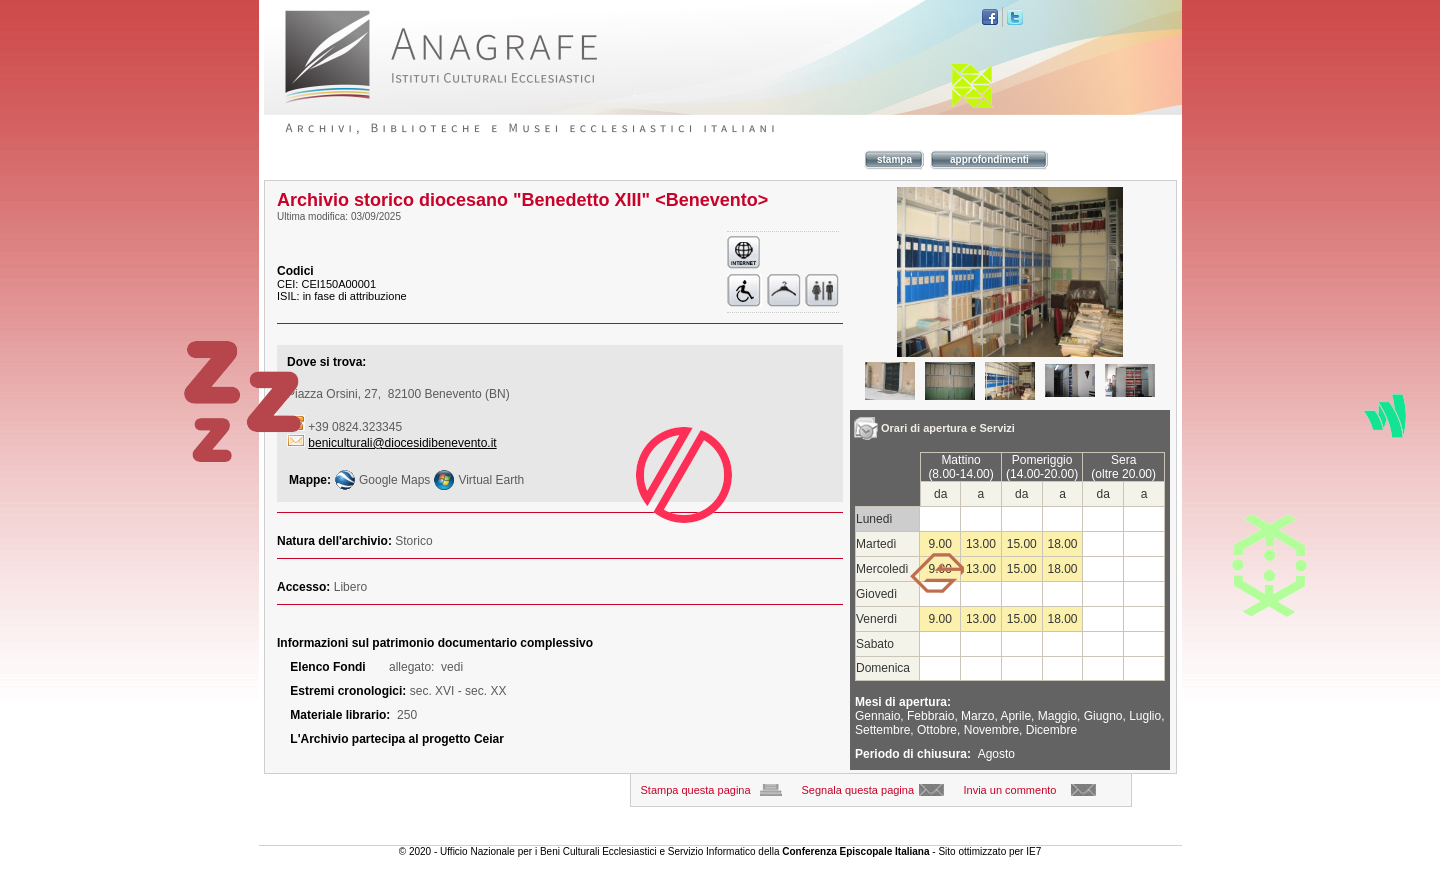 The height and width of the screenshot is (879, 1440). I want to click on LazyVim neovim configuration logo, so click(242, 401).